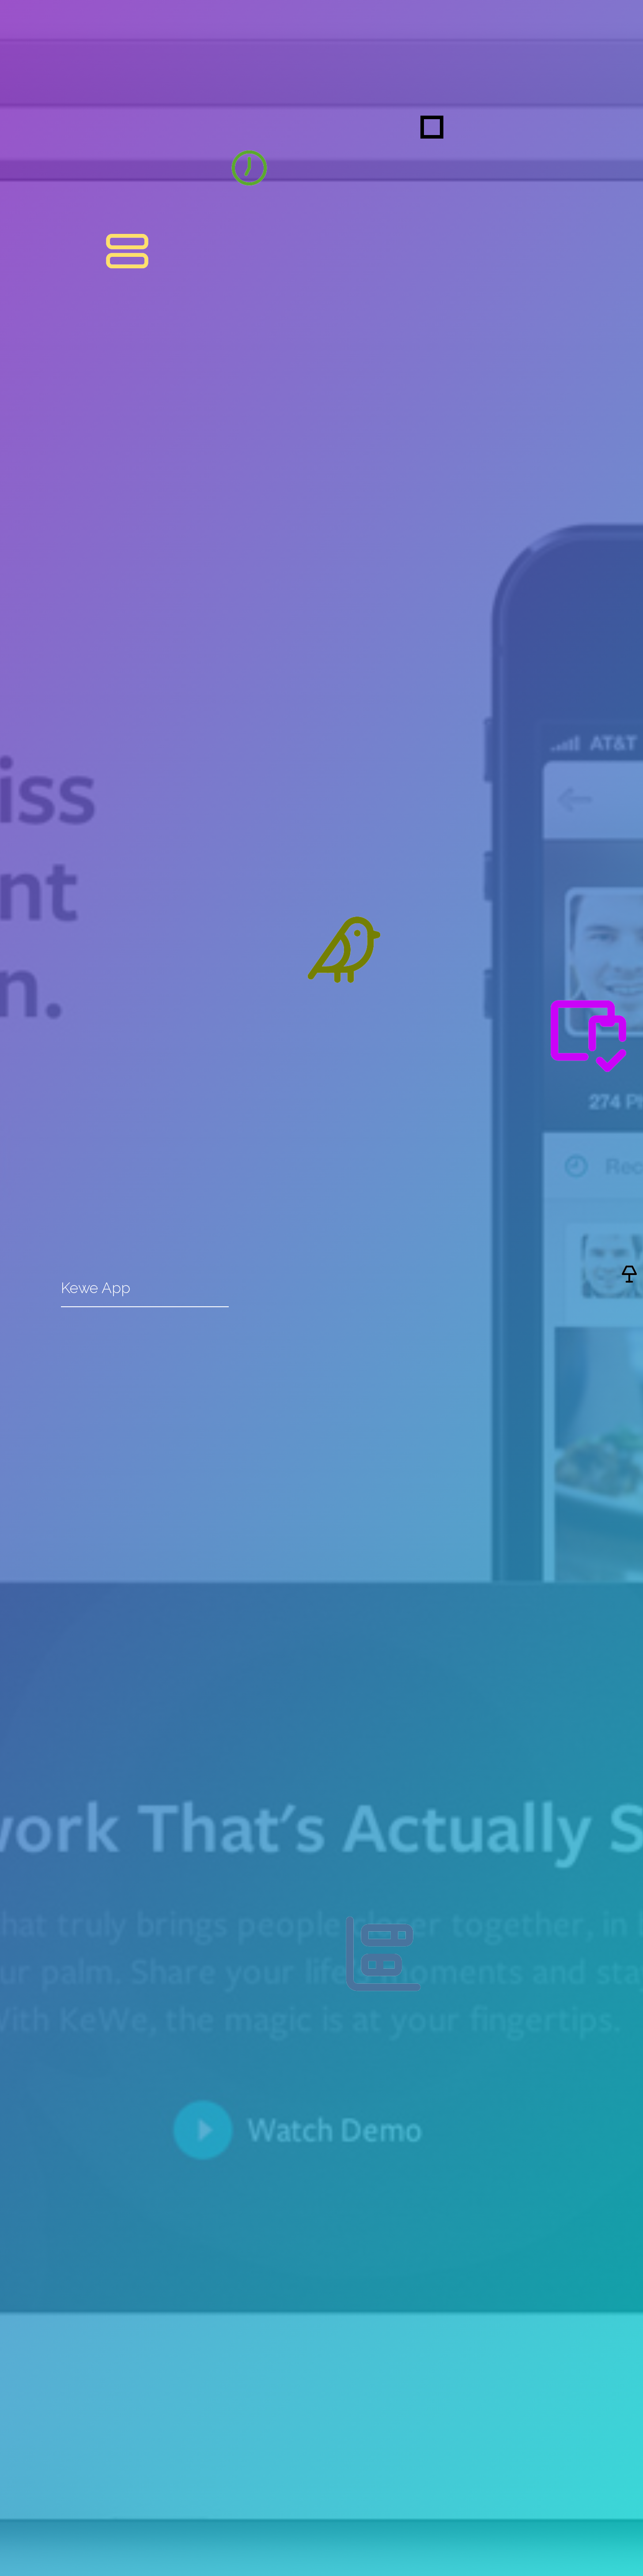 This screenshot has width=643, height=2576. What do you see at coordinates (629, 1274) in the screenshot?
I see `toggle lamp or lighting on/off` at bounding box center [629, 1274].